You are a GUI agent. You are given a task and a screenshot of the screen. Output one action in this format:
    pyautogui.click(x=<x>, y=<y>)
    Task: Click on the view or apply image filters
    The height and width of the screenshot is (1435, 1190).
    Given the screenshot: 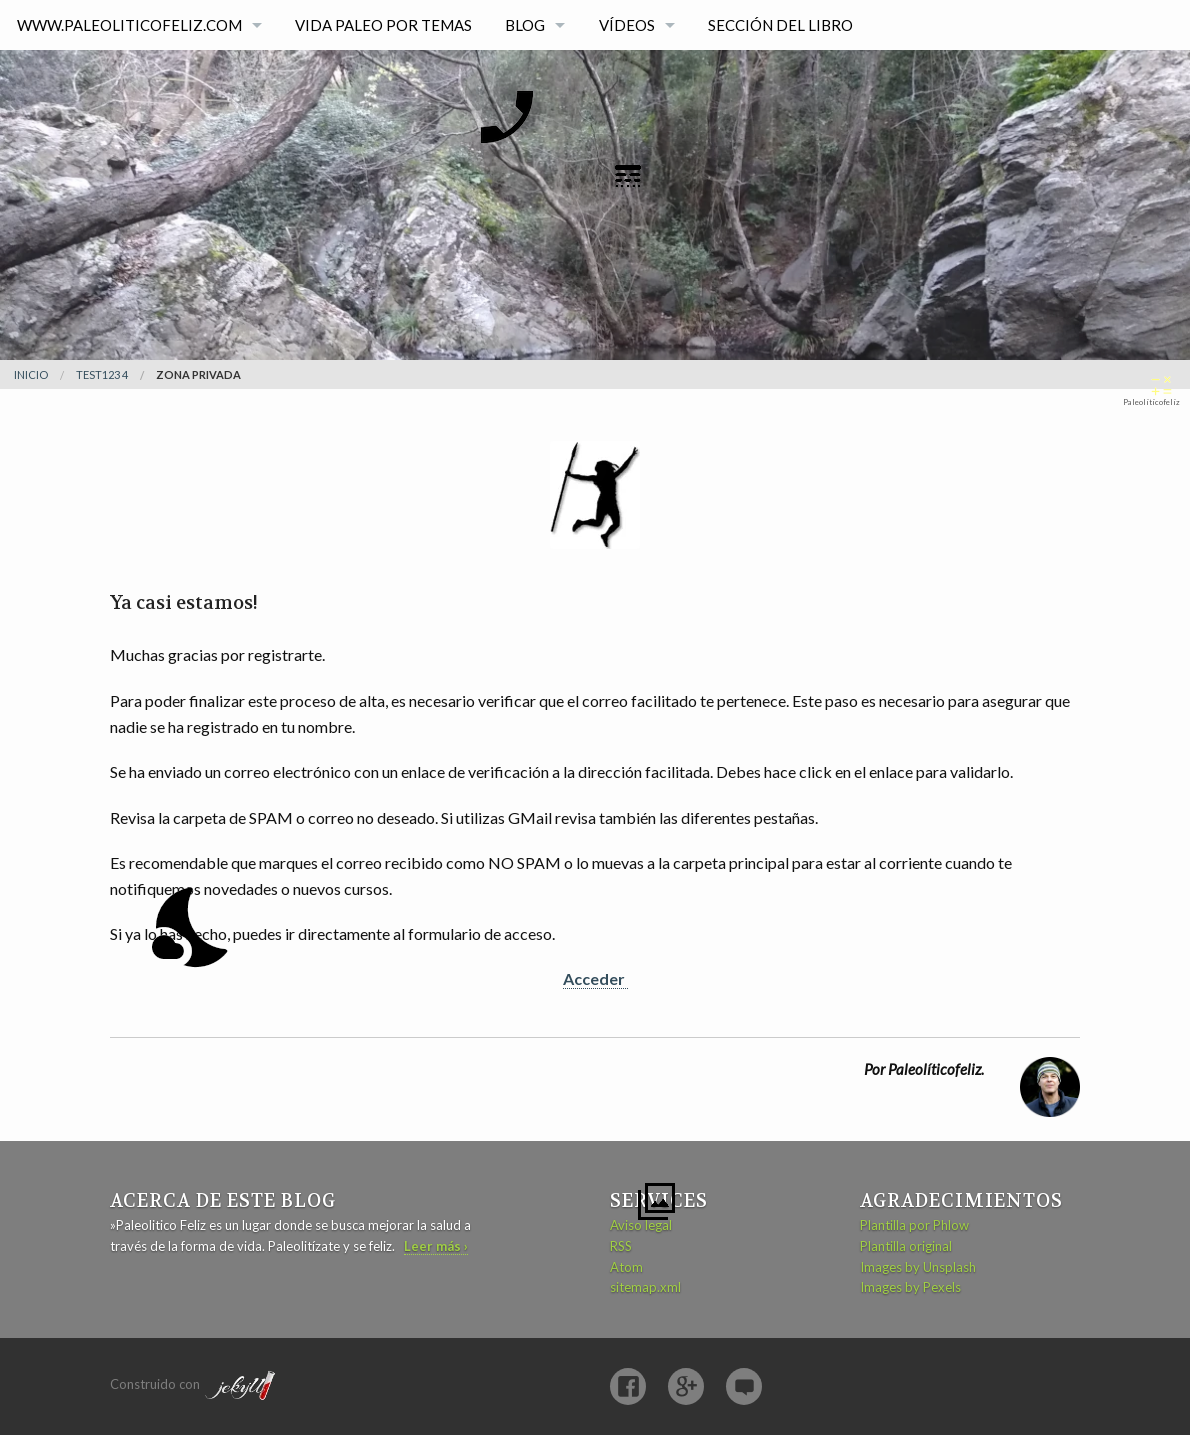 What is the action you would take?
    pyautogui.click(x=656, y=1201)
    